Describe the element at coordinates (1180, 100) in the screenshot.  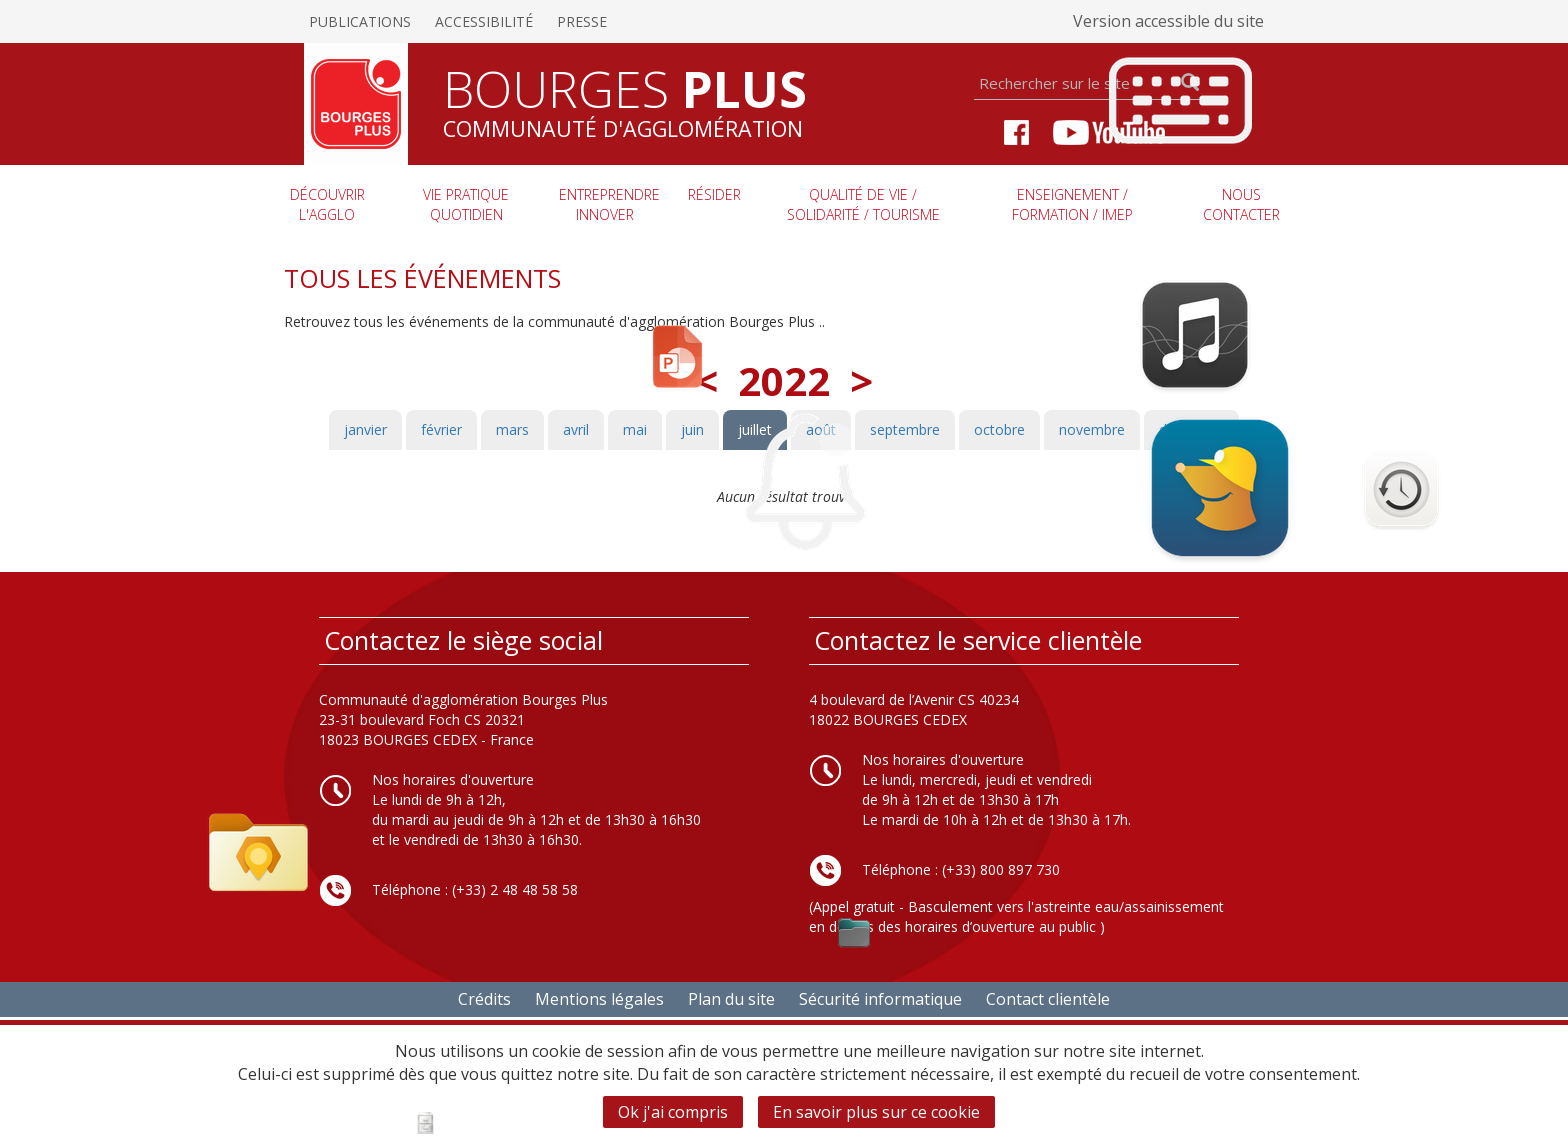
I see `virtual keyboard is disabled` at that location.